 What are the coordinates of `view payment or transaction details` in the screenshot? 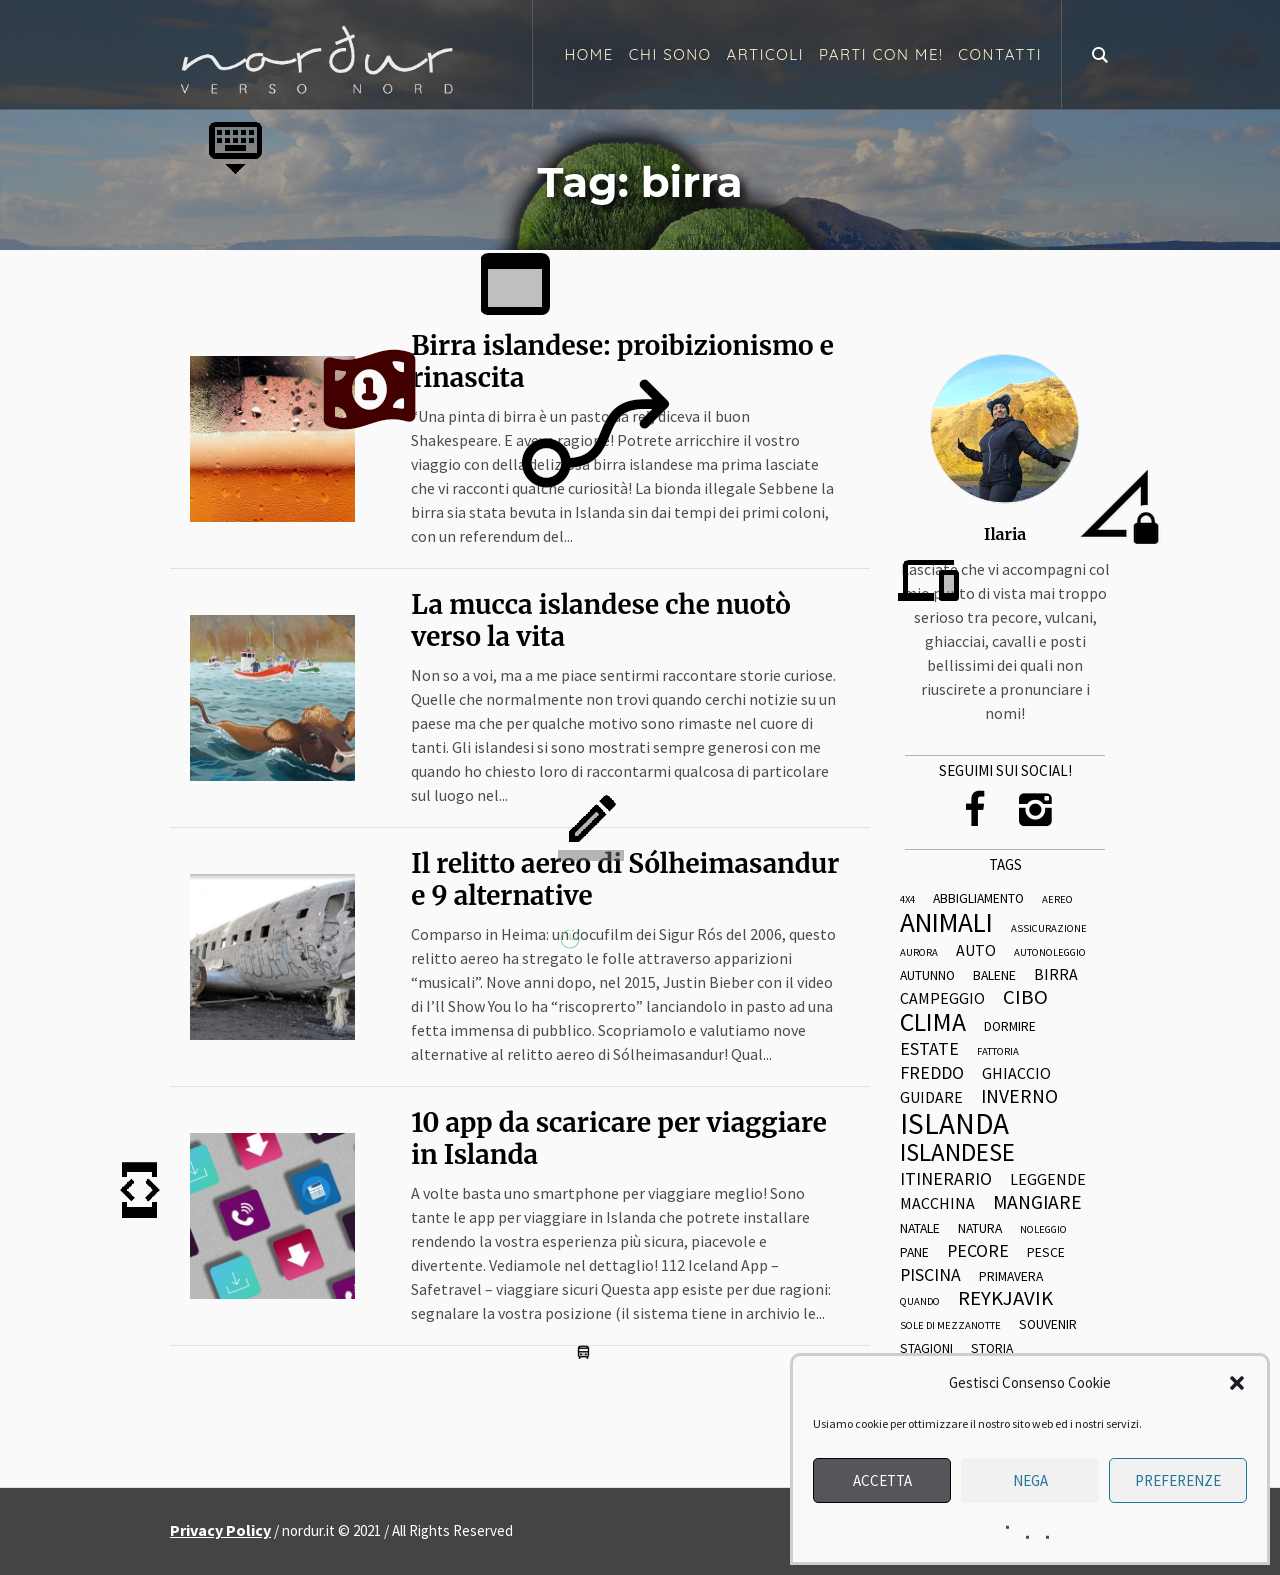 It's located at (369, 389).